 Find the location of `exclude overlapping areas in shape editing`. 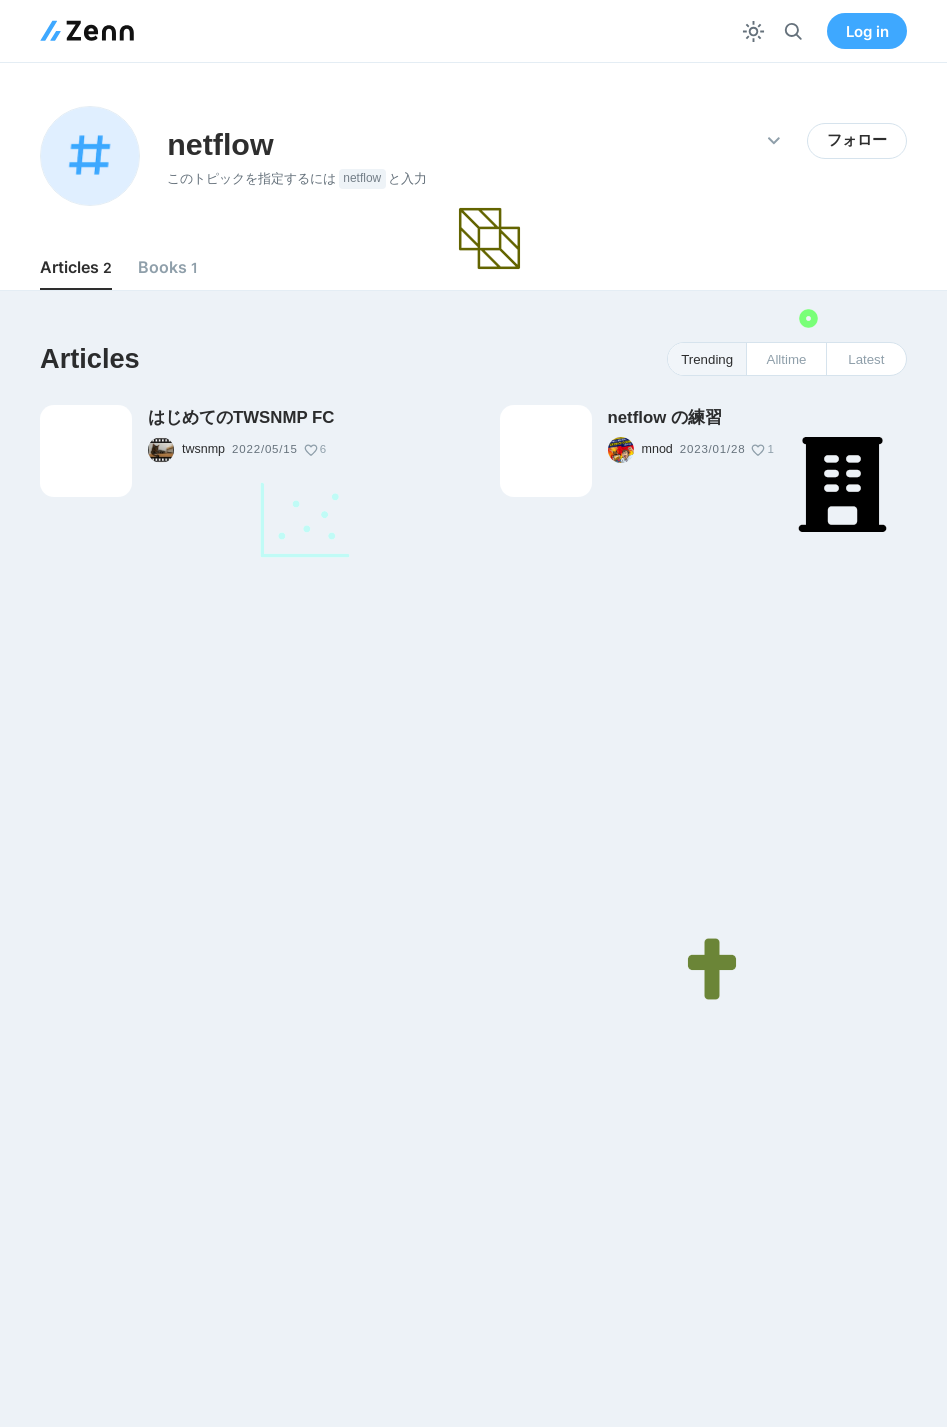

exclude overlapping areas in shape editing is located at coordinates (489, 238).